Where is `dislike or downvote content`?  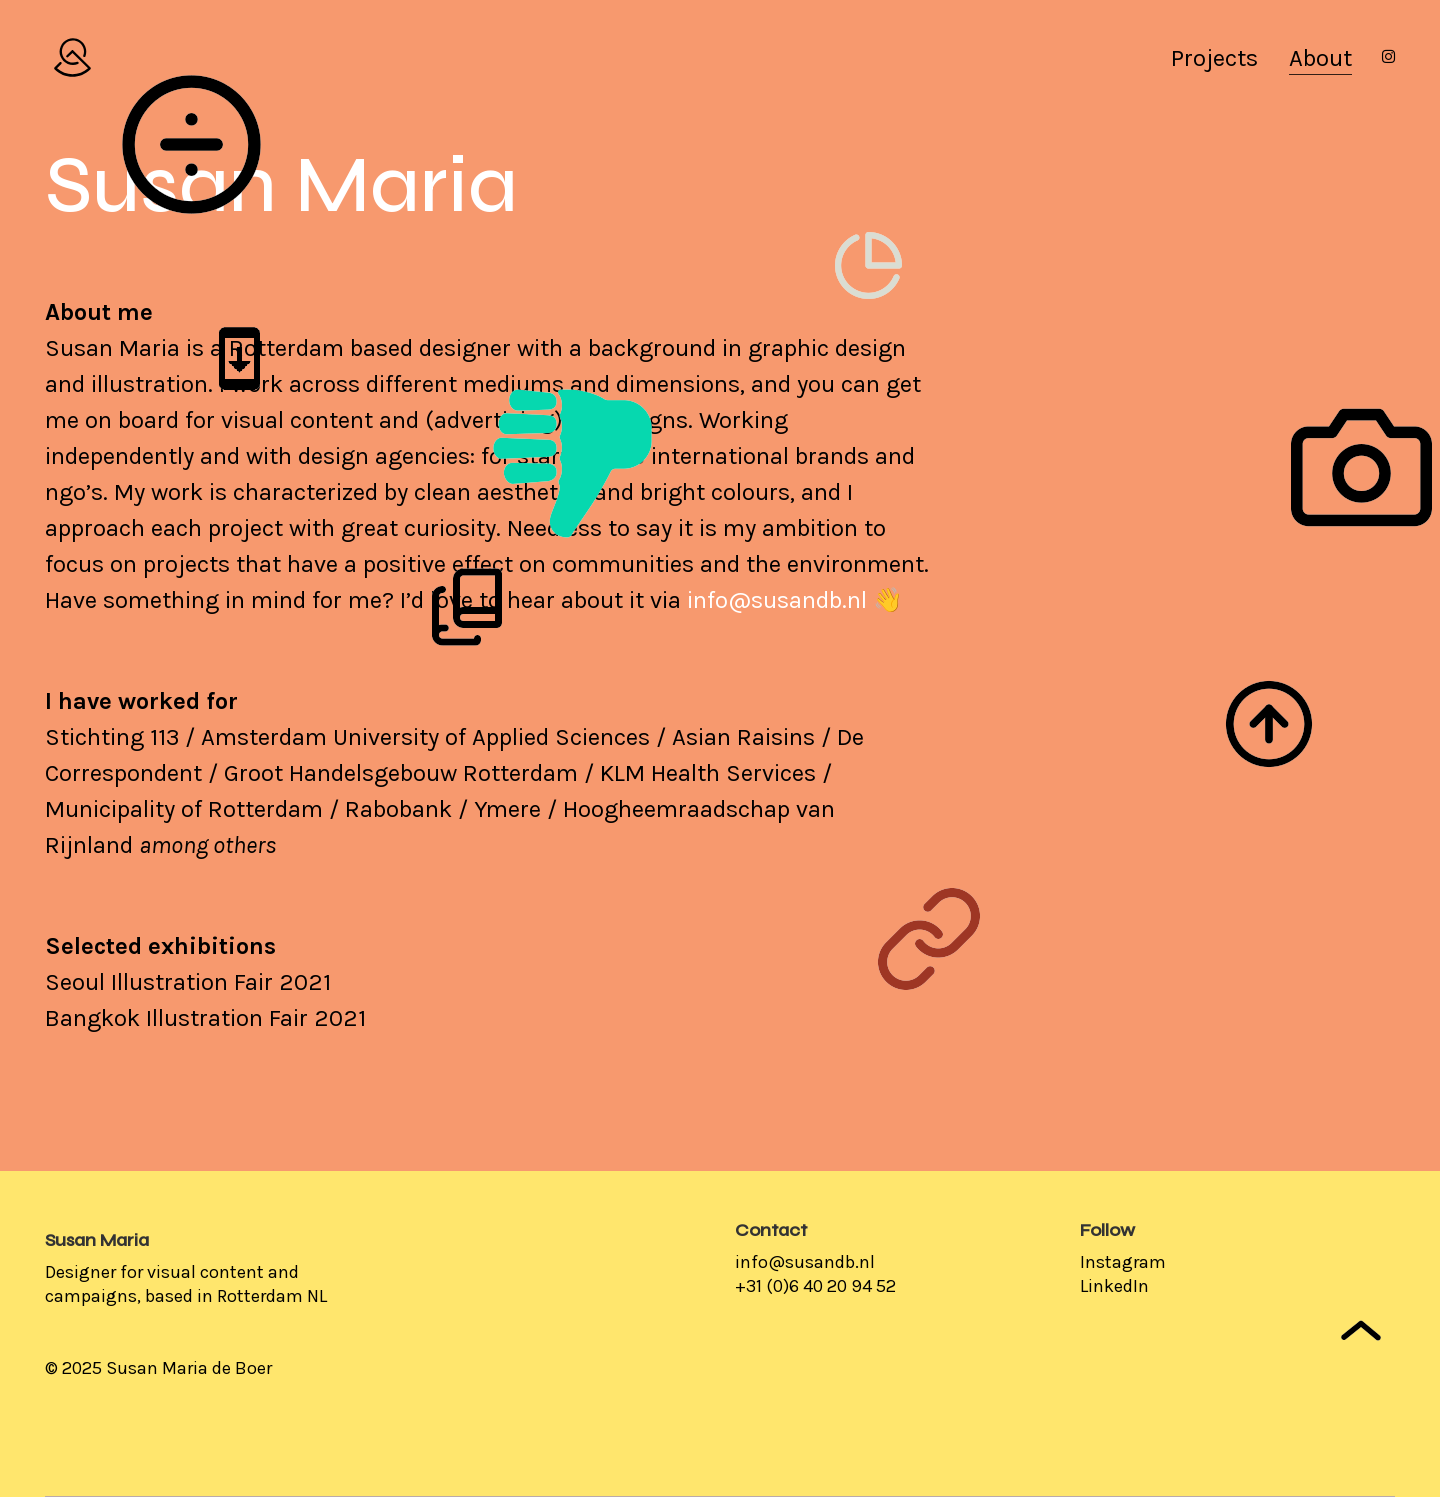 dislike or downvote content is located at coordinates (572, 463).